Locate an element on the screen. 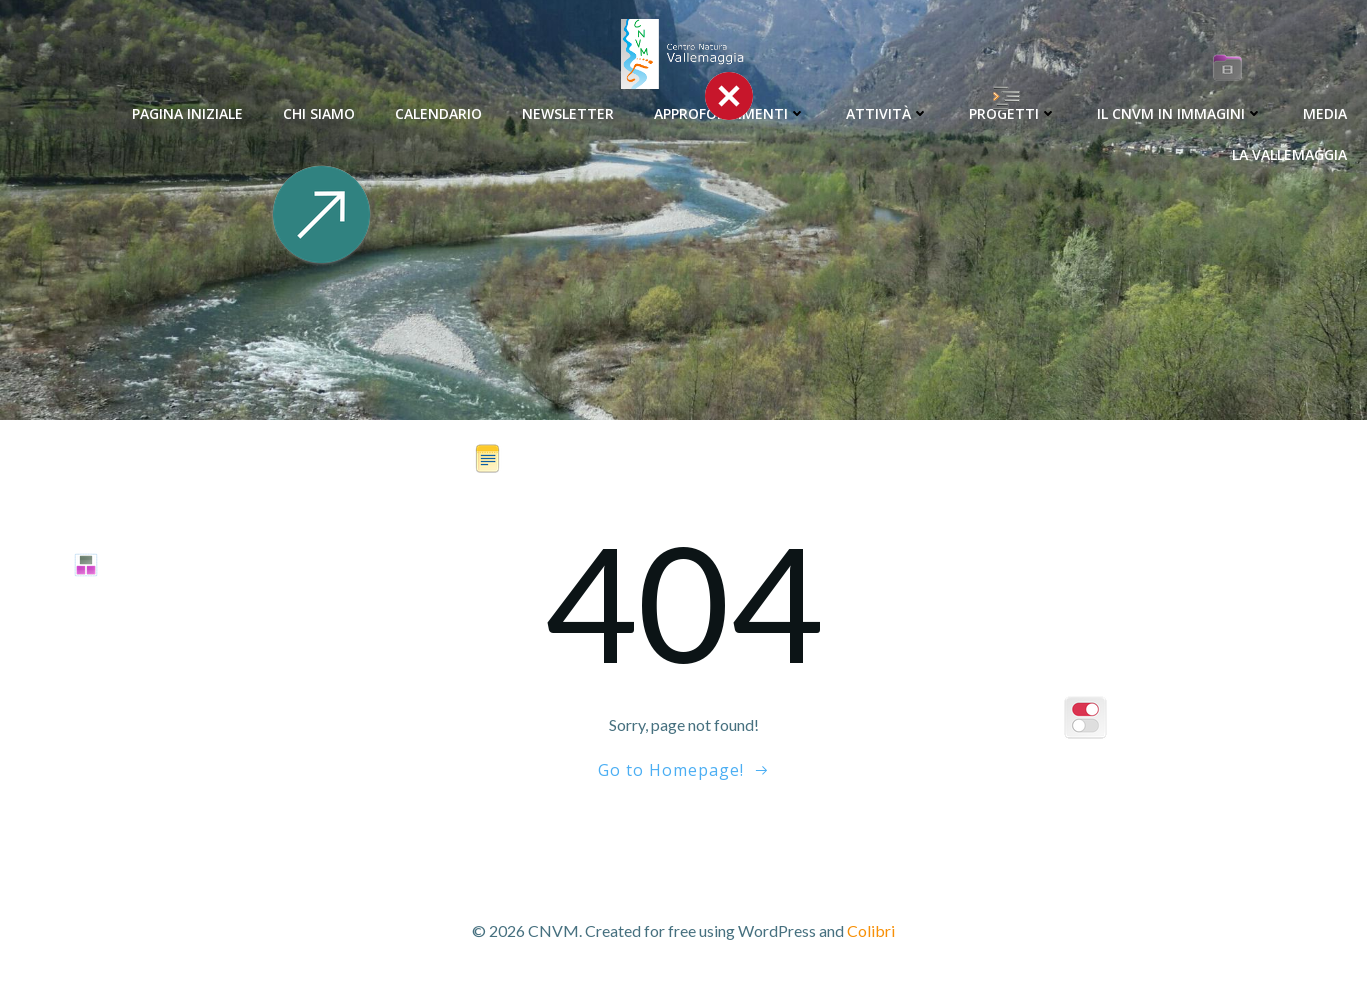 Image resolution: width=1367 pixels, height=990 pixels. cancel or close the current action is located at coordinates (729, 96).